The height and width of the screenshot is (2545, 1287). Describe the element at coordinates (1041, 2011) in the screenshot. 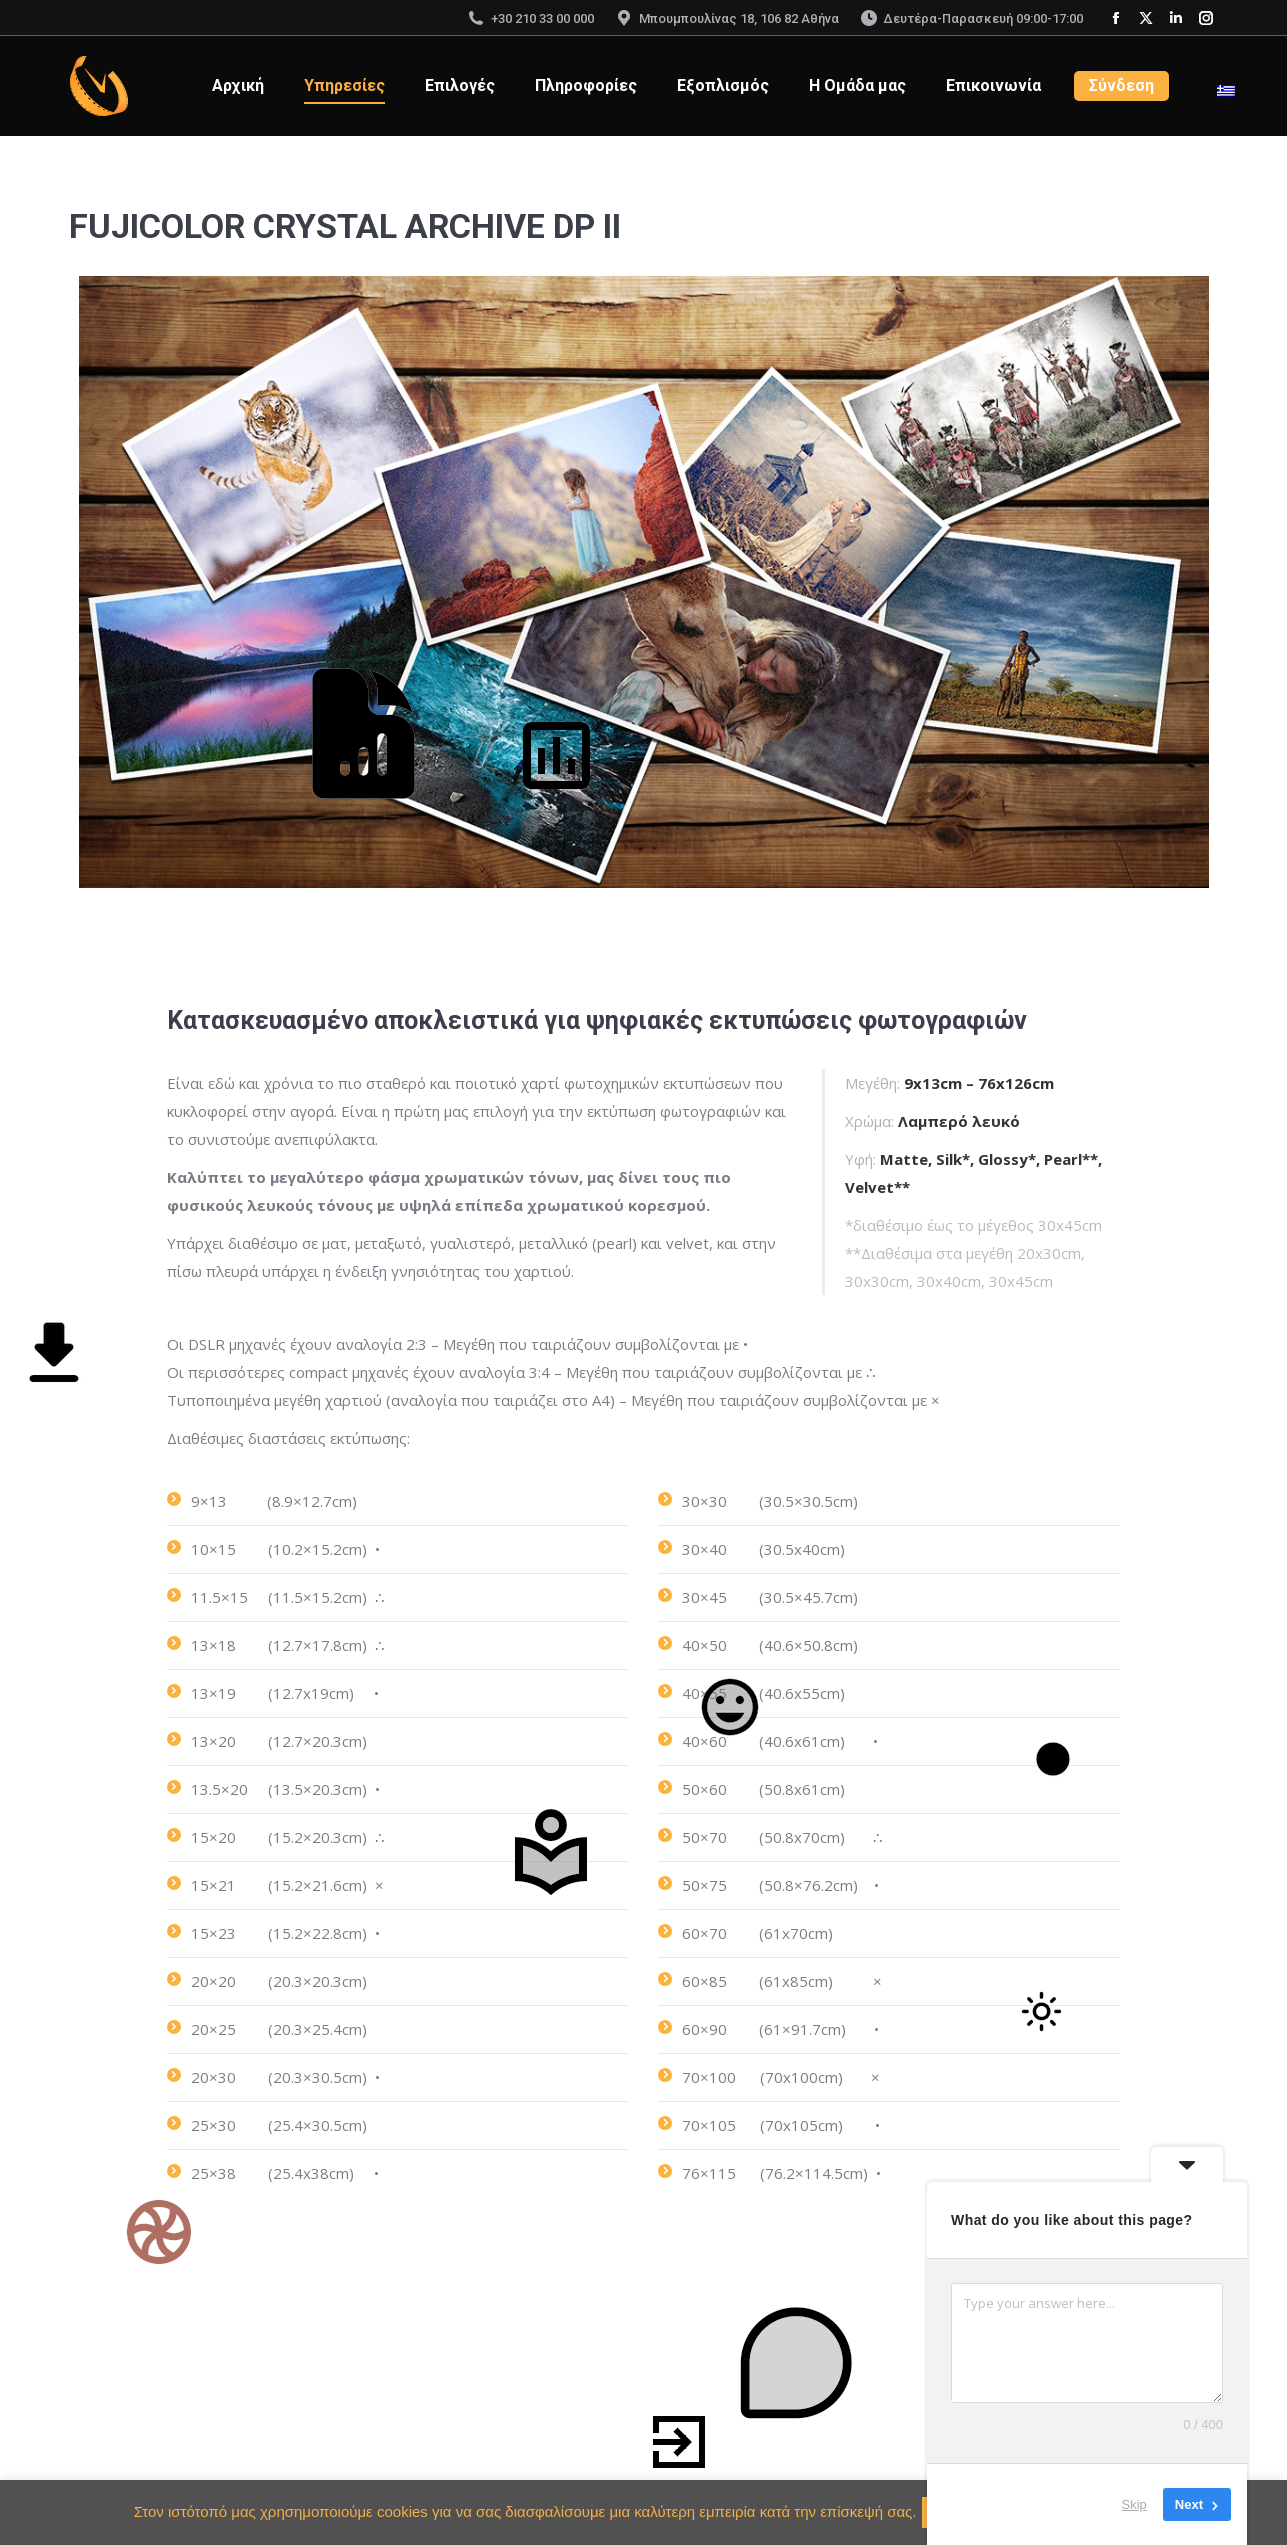

I see `increase screen brightness` at that location.